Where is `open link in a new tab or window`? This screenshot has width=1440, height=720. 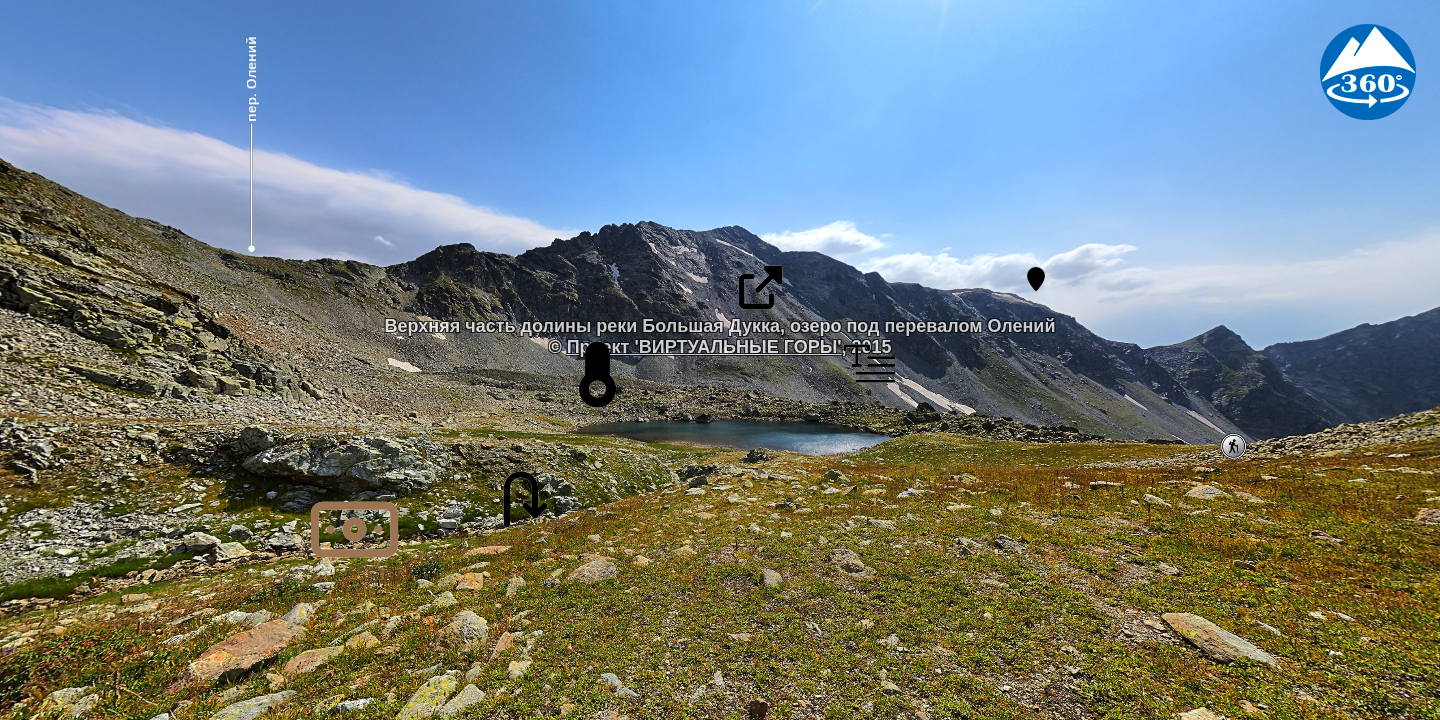 open link in a new tab or window is located at coordinates (760, 287).